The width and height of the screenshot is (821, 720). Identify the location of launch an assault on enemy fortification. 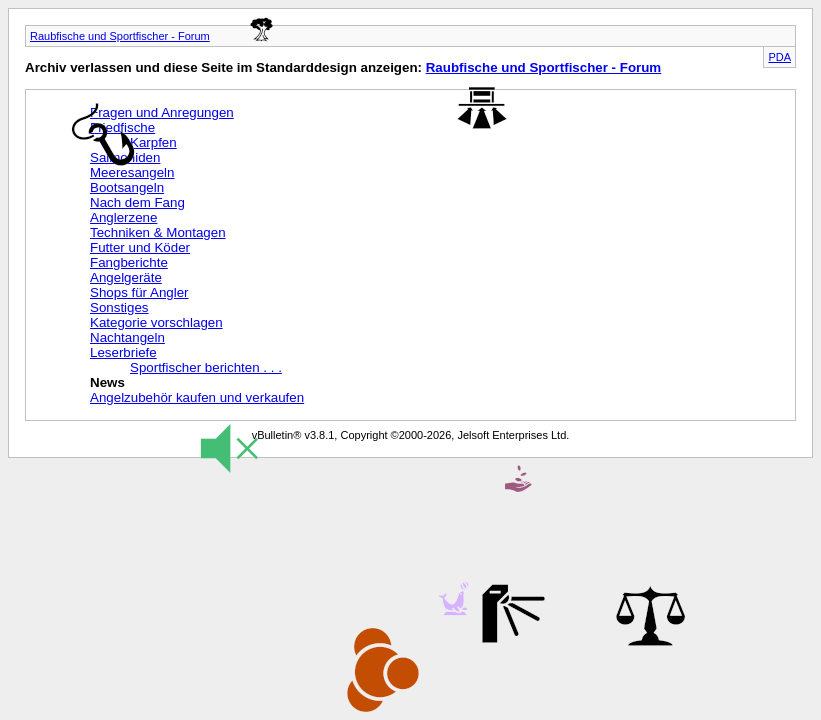
(482, 105).